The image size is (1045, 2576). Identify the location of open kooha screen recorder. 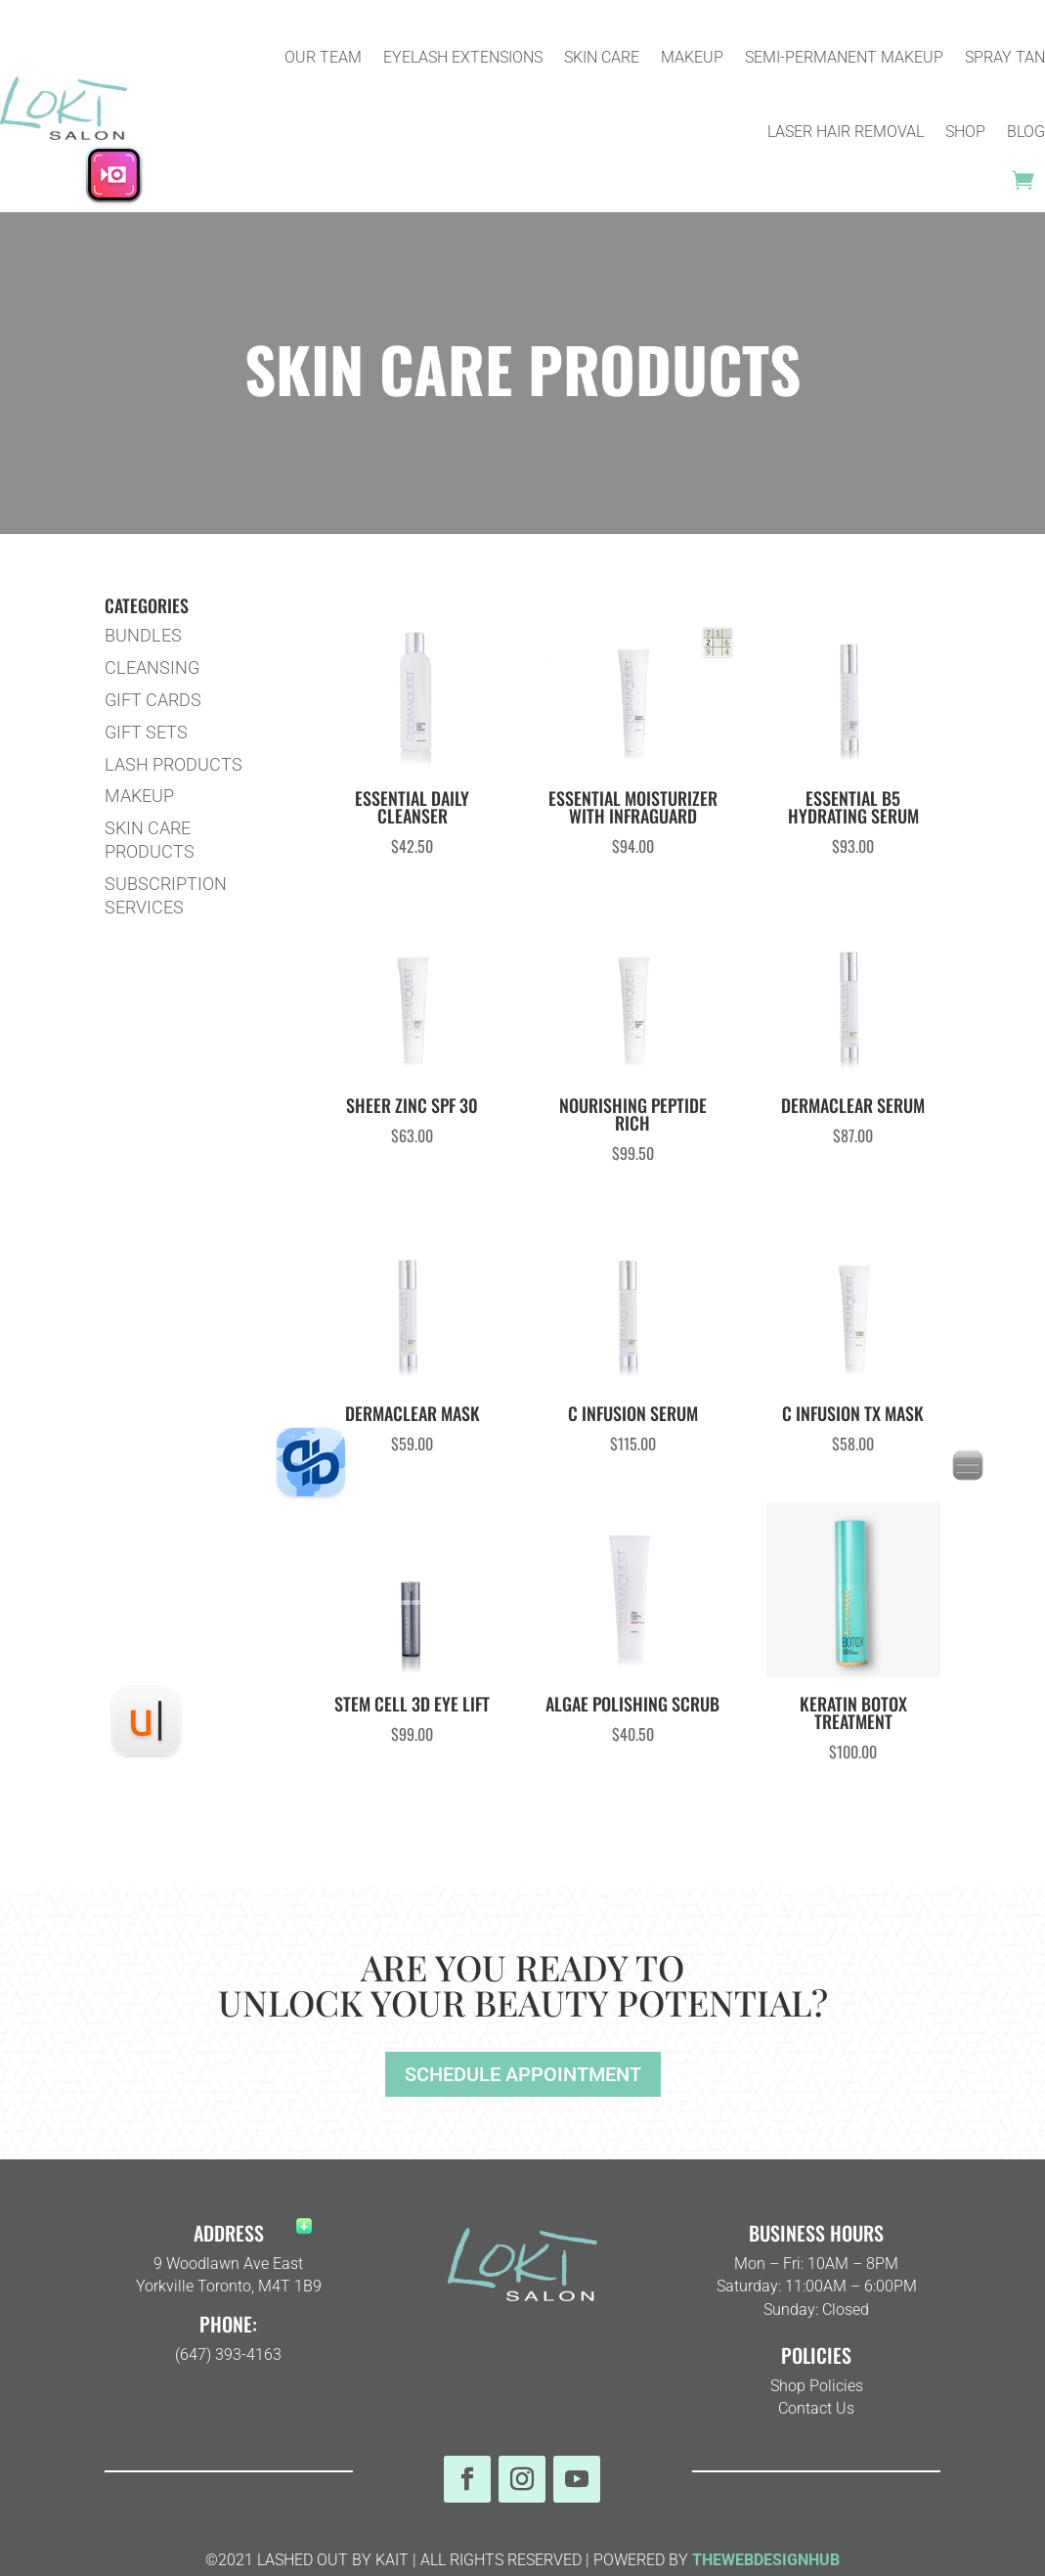
(113, 174).